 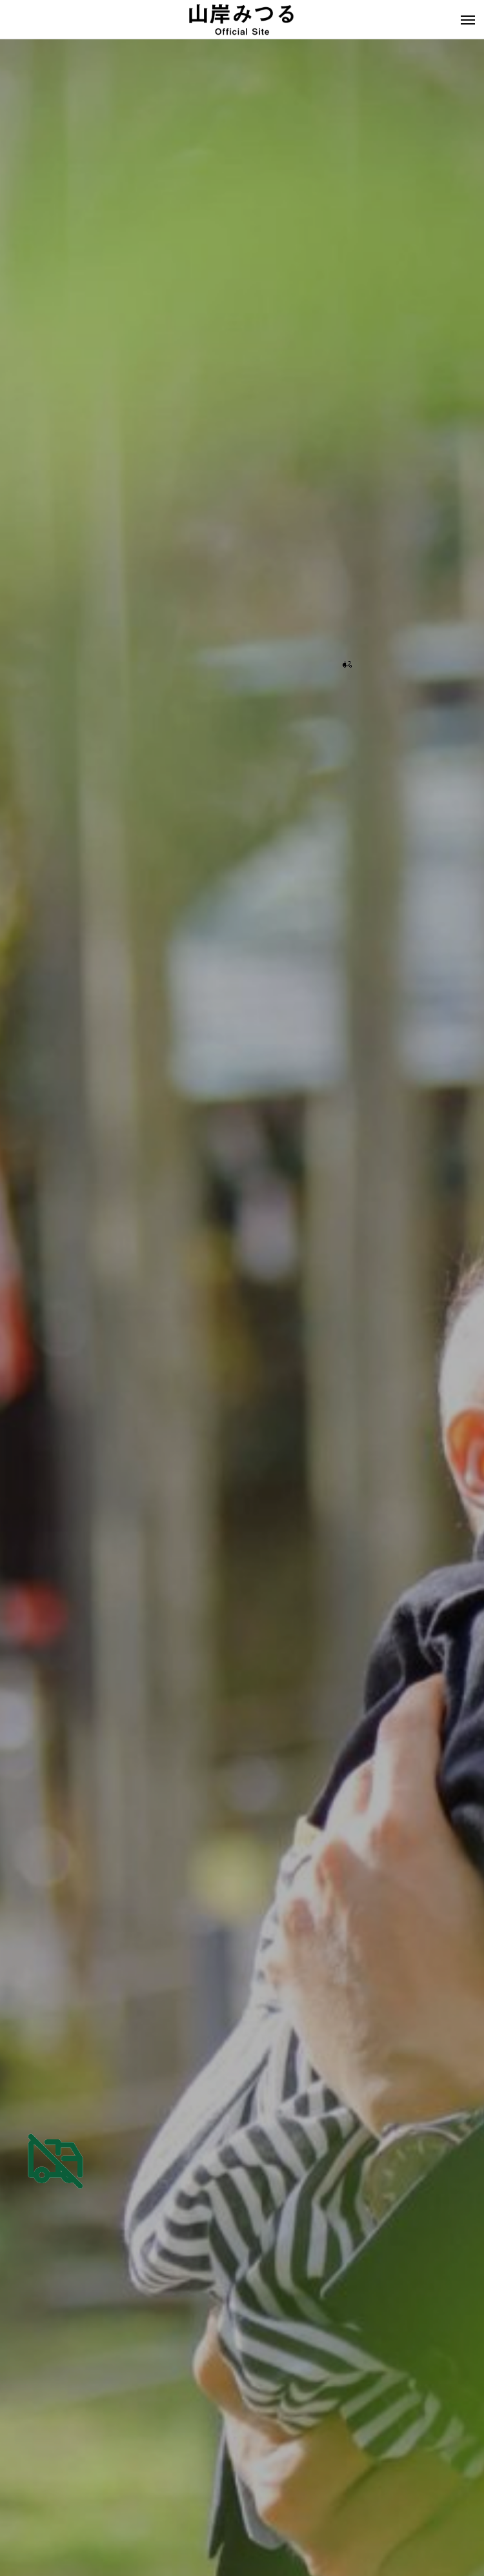 What do you see at coordinates (347, 664) in the screenshot?
I see `select moped or scooter delivery option` at bounding box center [347, 664].